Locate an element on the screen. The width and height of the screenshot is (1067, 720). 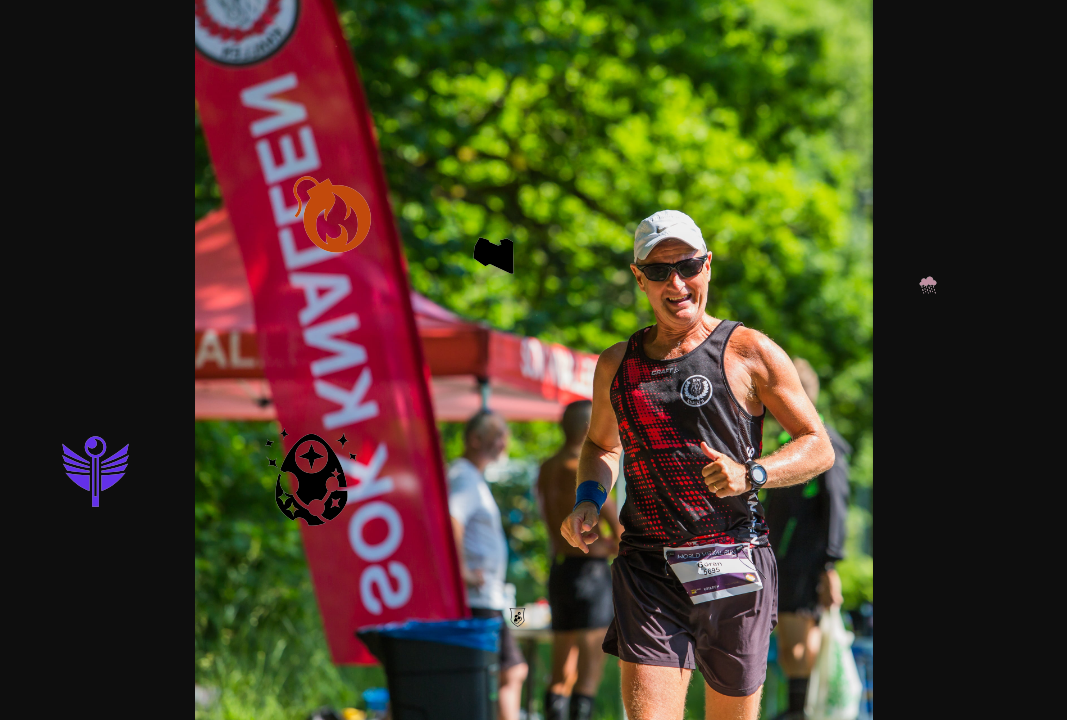
indicates rainy weather conditions is located at coordinates (928, 285).